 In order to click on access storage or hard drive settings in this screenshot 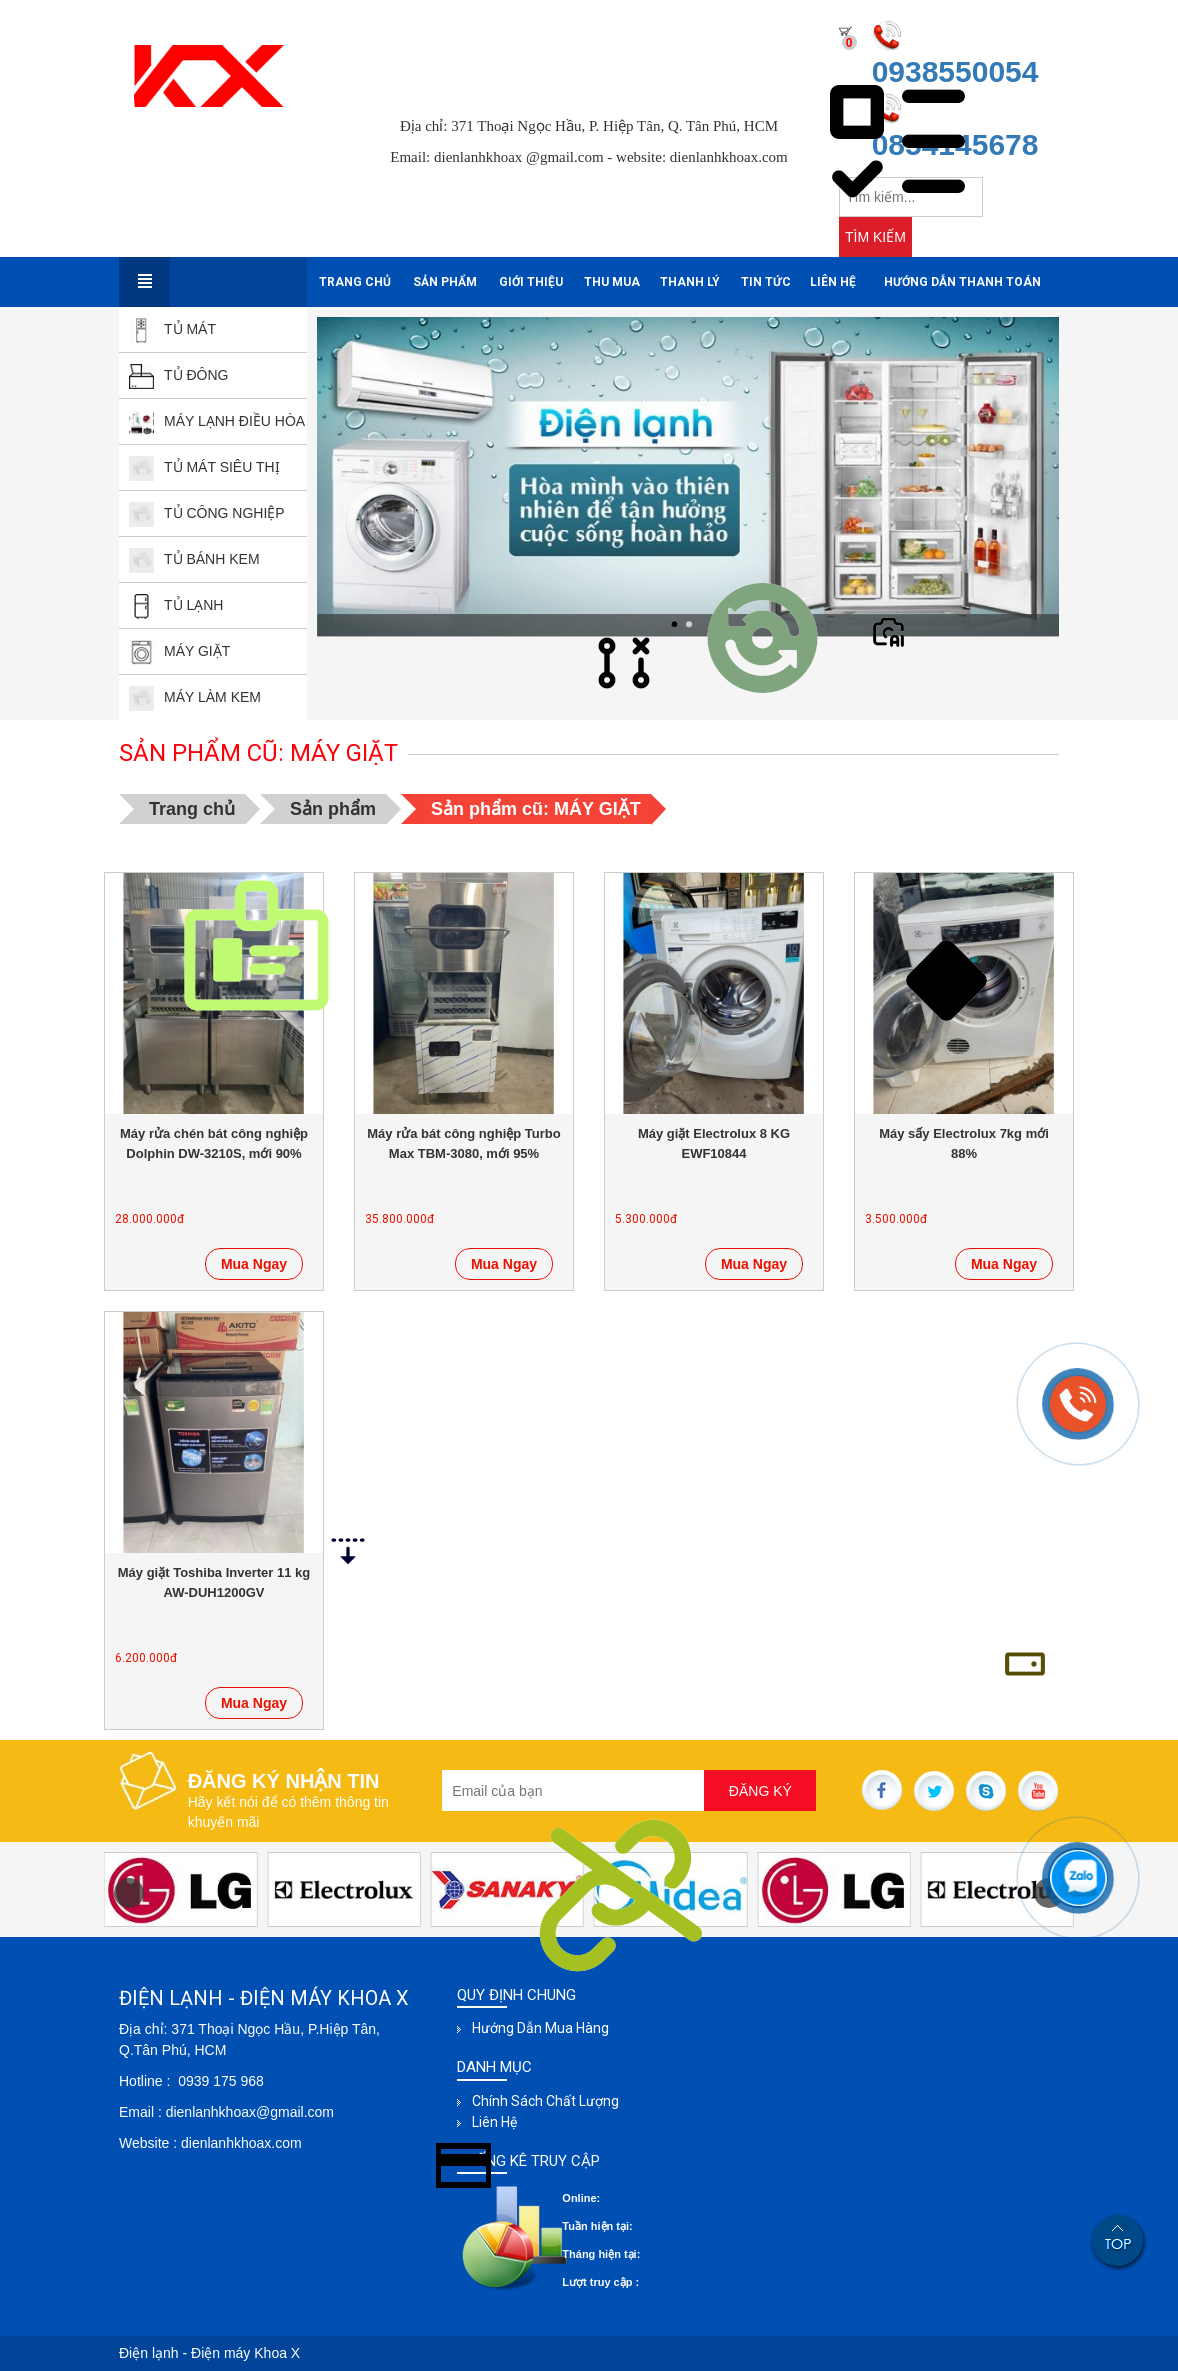, I will do `click(1025, 1664)`.